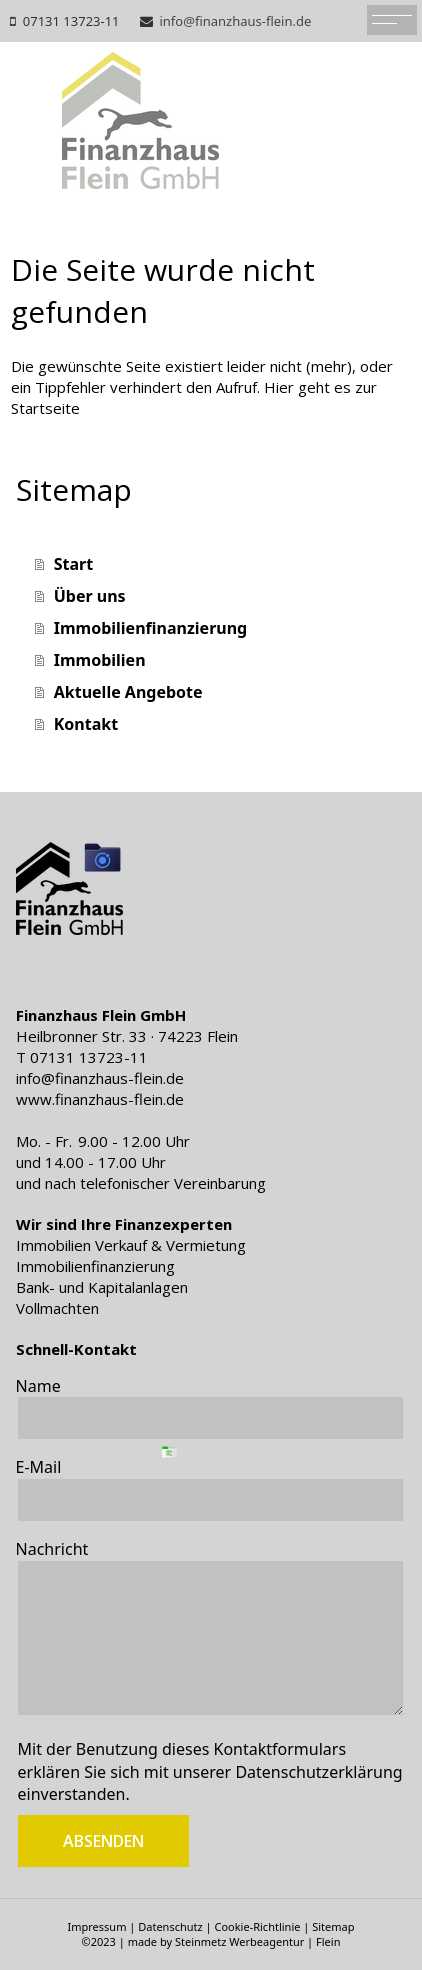 The height and width of the screenshot is (1970, 422). What do you see at coordinates (102, 858) in the screenshot?
I see `open ionic framework project folder` at bounding box center [102, 858].